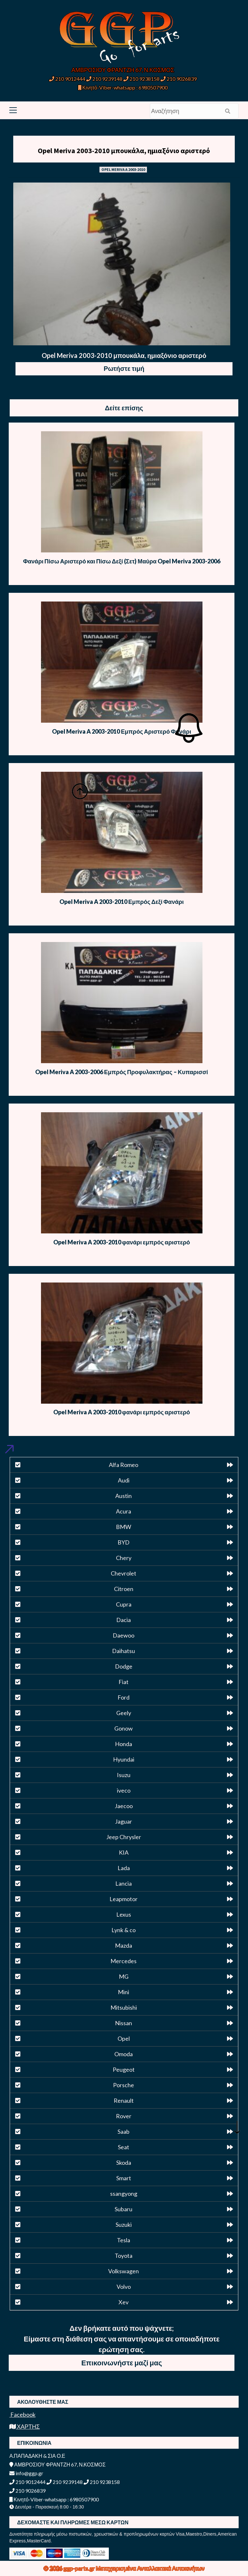 This screenshot has height=2576, width=248. Describe the element at coordinates (237, 2127) in the screenshot. I see `scroll down for more content` at that location.